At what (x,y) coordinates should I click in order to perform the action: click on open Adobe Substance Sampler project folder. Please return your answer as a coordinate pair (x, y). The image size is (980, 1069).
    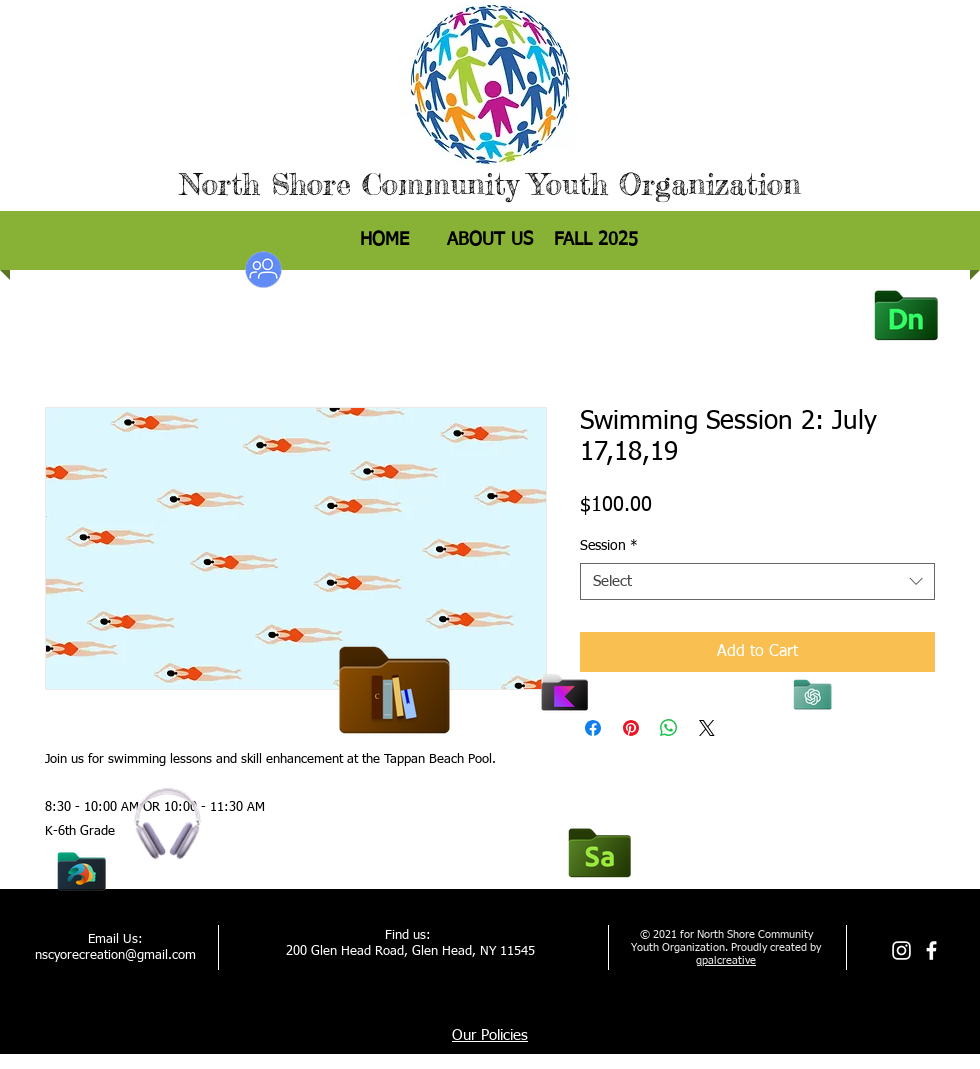
    Looking at the image, I should click on (599, 854).